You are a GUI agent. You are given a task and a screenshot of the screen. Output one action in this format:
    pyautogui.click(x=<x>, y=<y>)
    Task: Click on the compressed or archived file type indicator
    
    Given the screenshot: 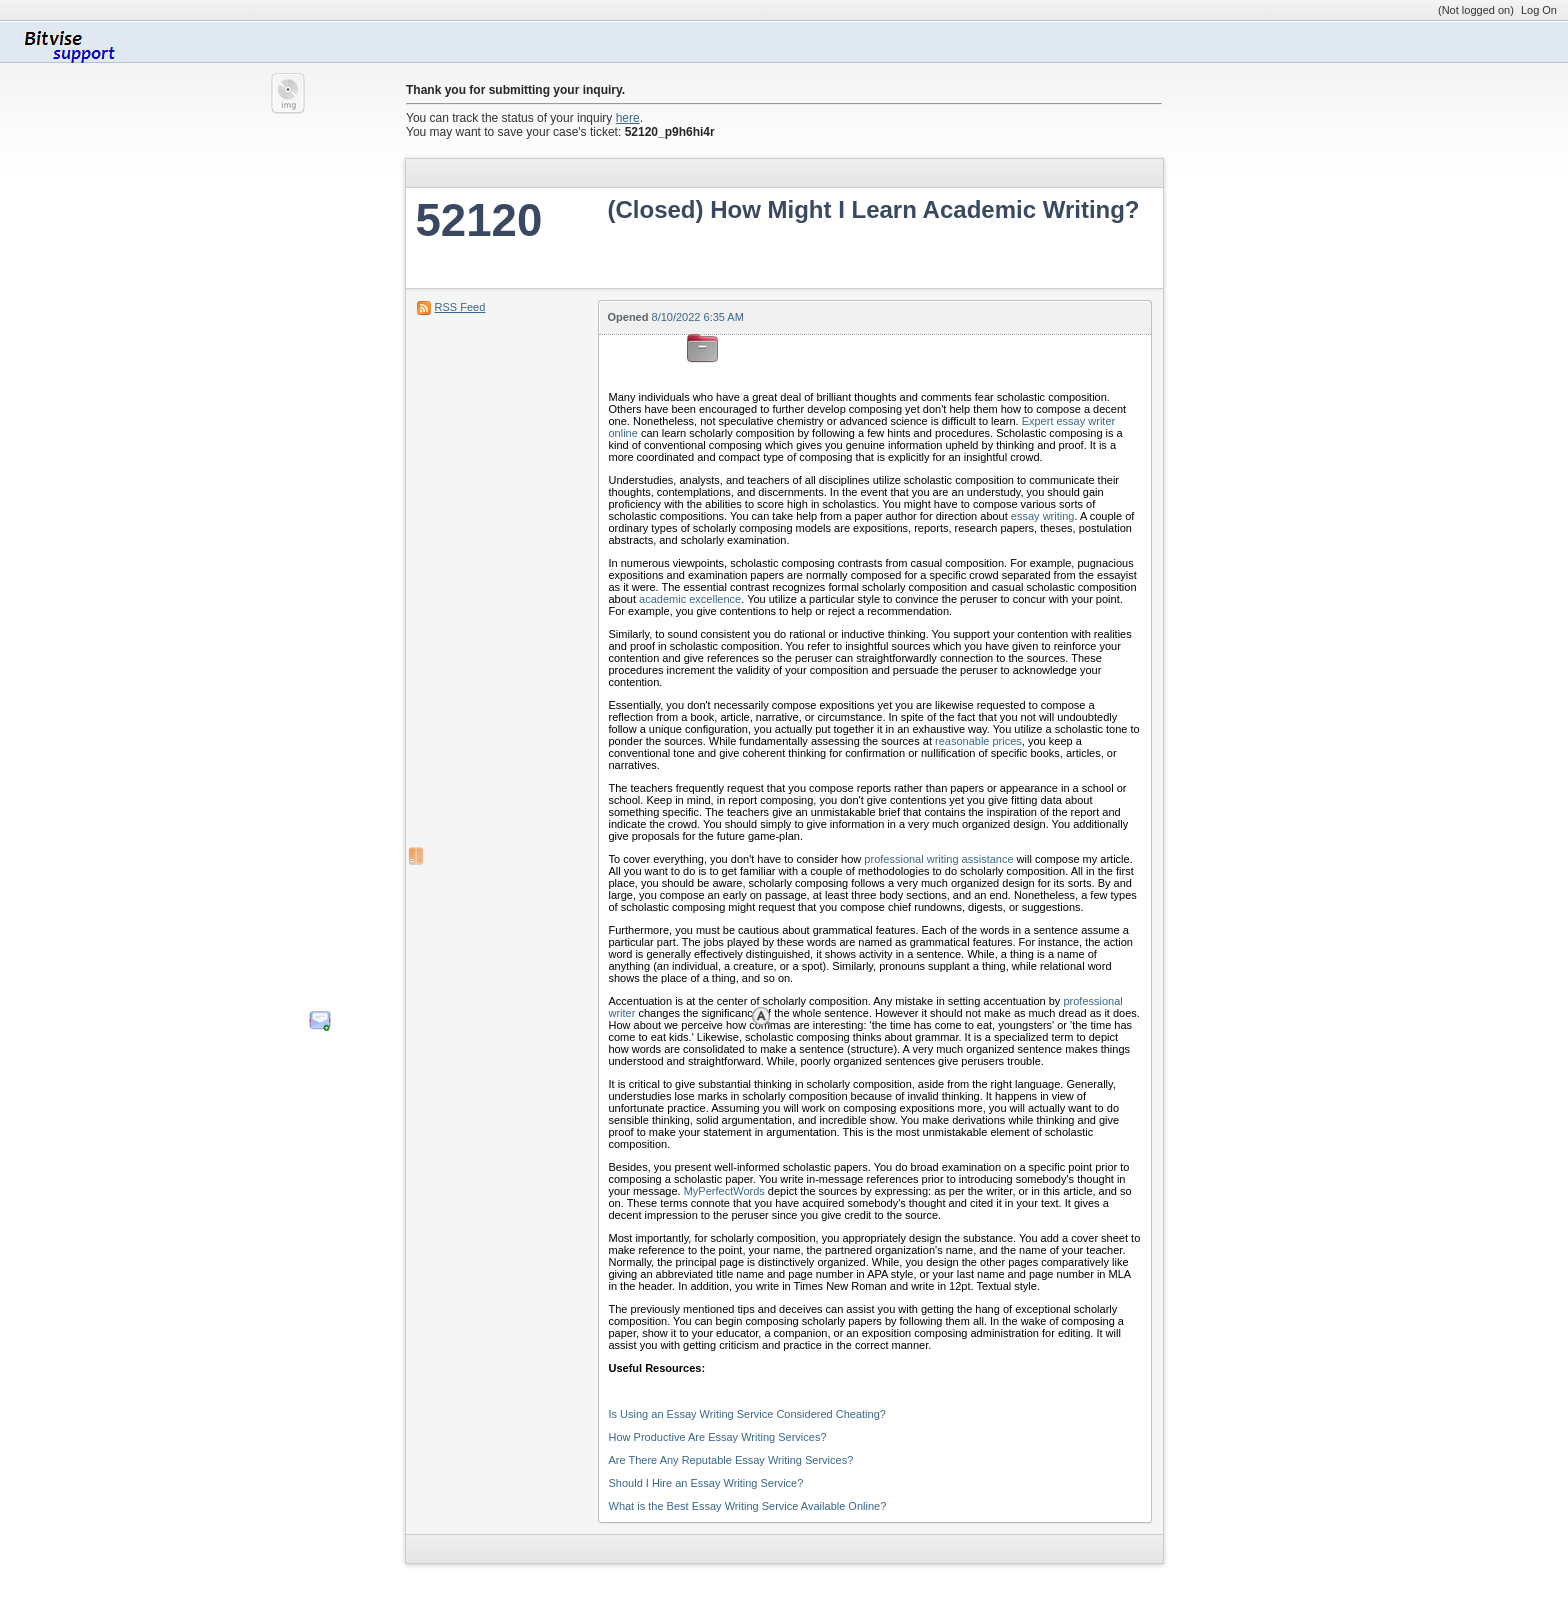 What is the action you would take?
    pyautogui.click(x=416, y=856)
    